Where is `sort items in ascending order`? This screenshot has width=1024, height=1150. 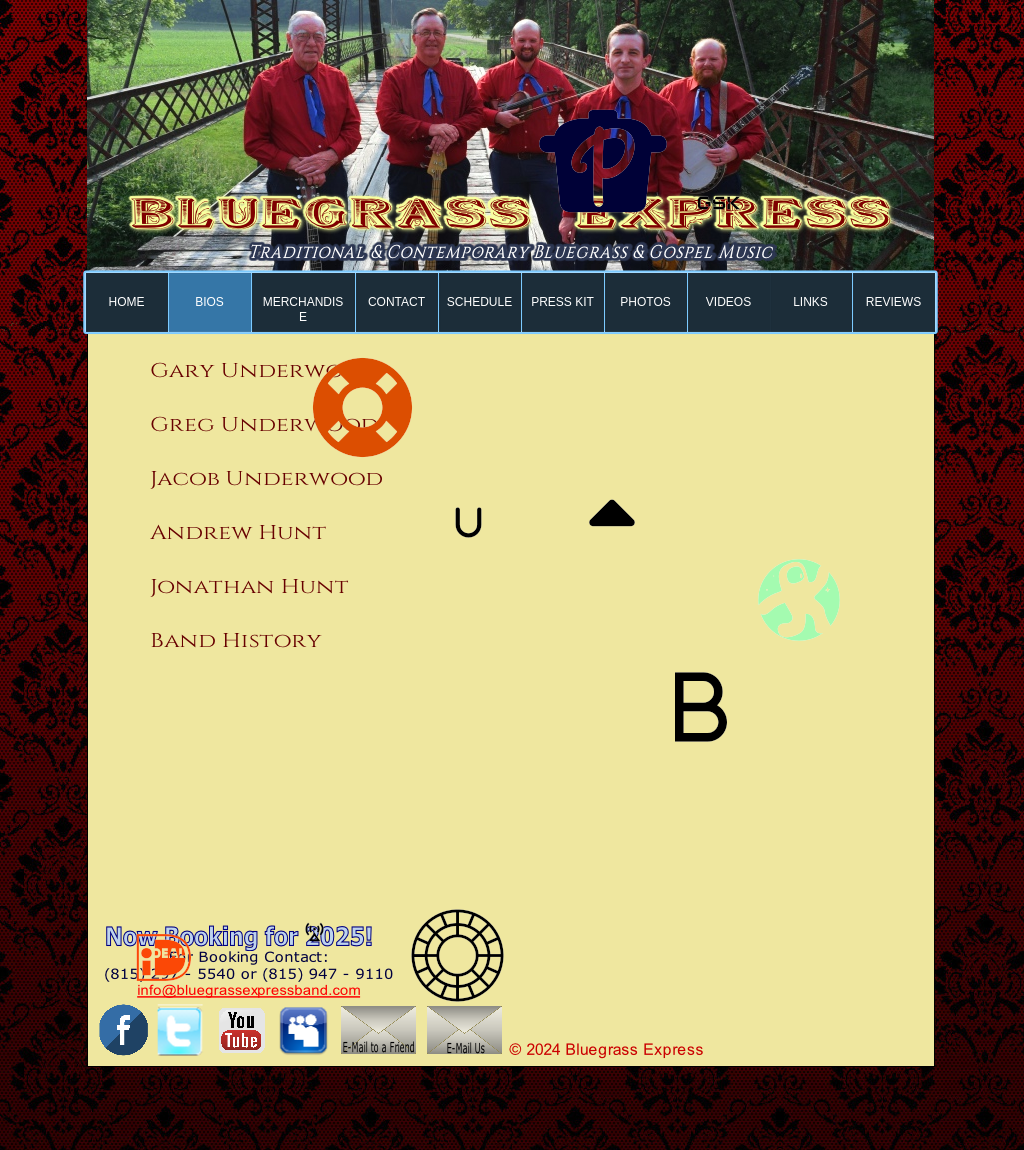
sort items in ascending order is located at coordinates (612, 530).